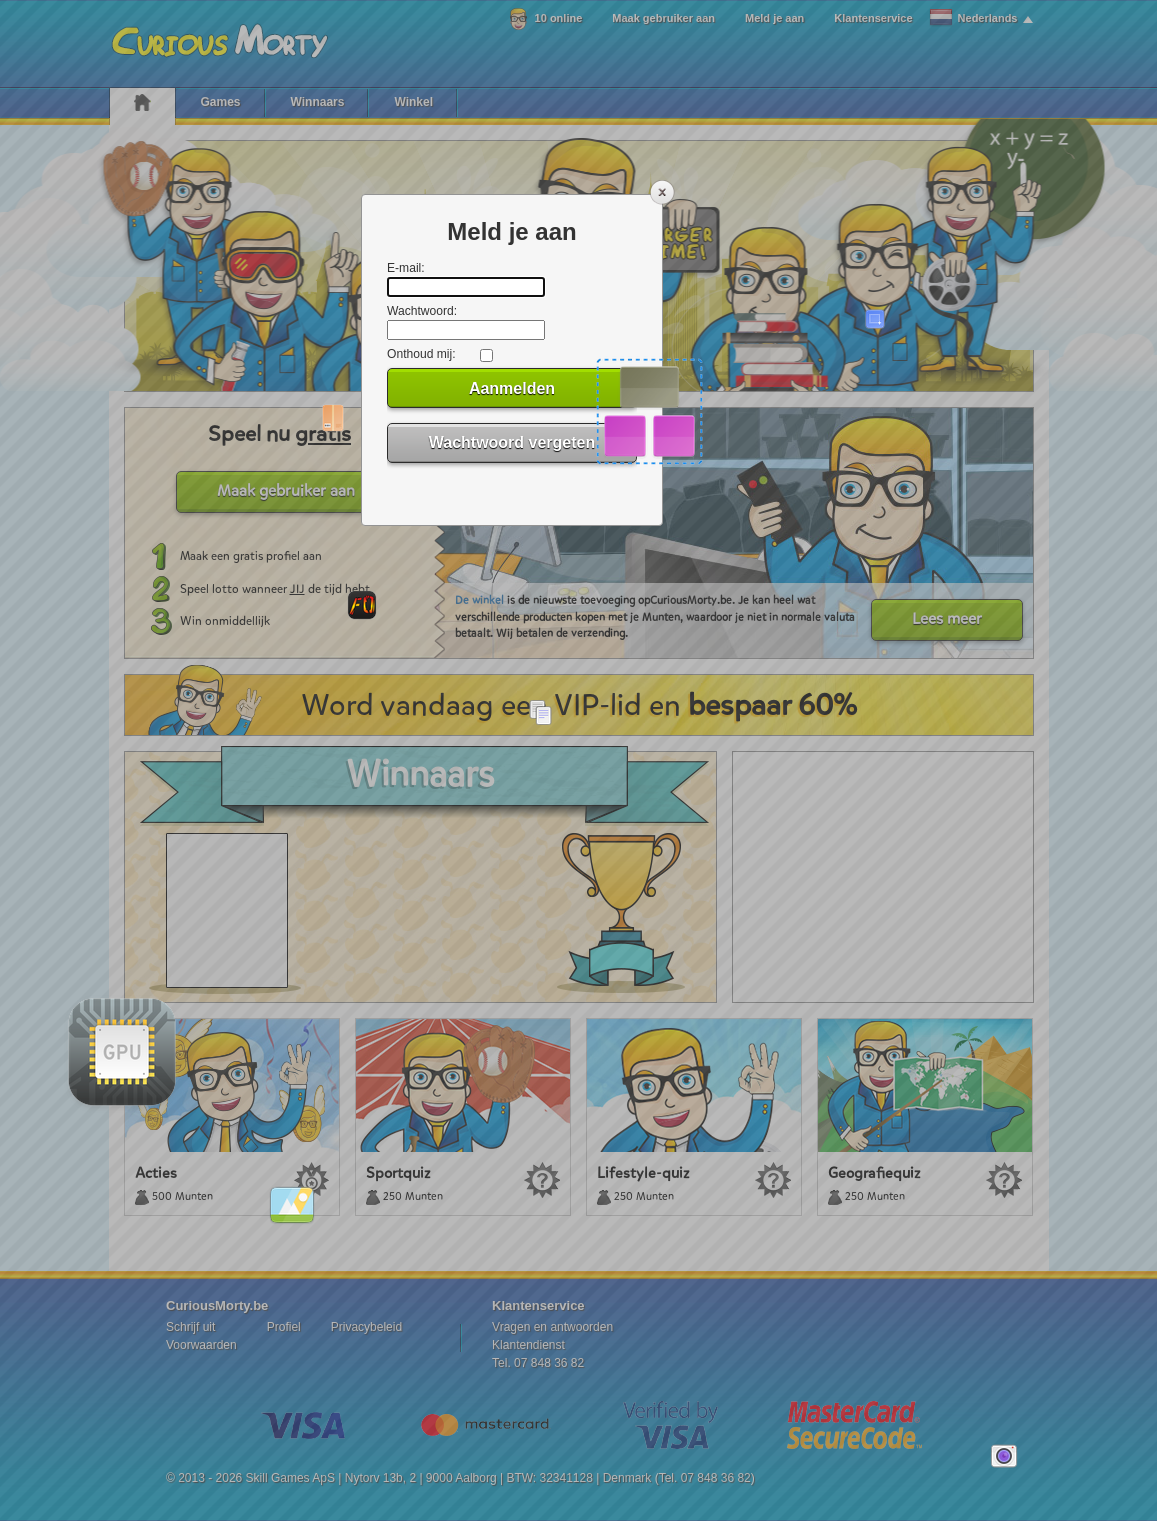  I want to click on open the photos app, so click(292, 1205).